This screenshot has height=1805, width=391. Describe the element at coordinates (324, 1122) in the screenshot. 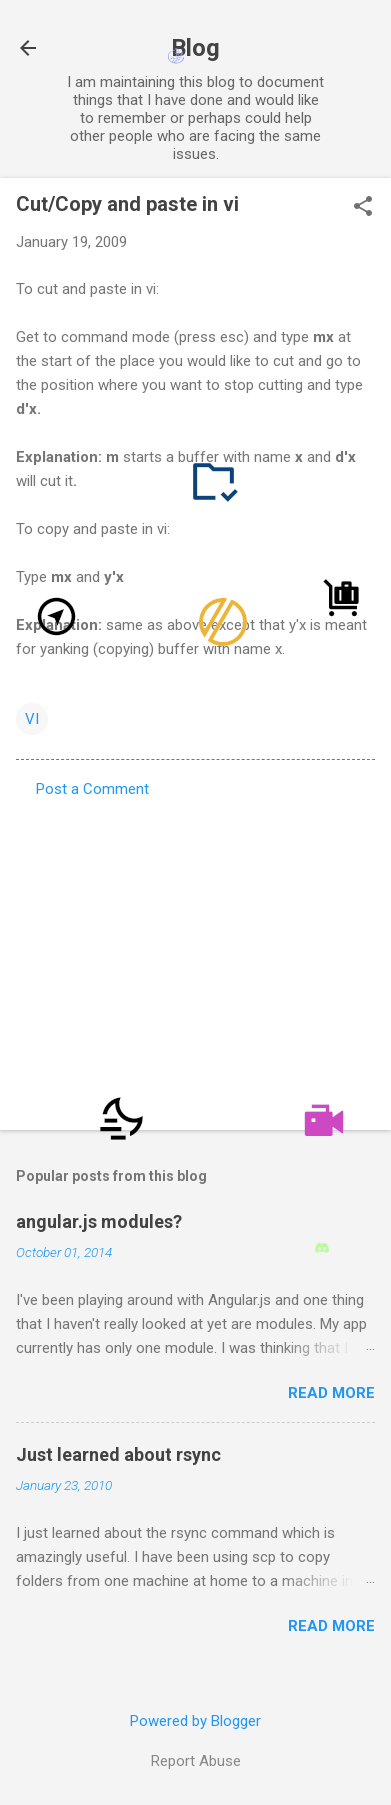

I see `start recording video` at that location.